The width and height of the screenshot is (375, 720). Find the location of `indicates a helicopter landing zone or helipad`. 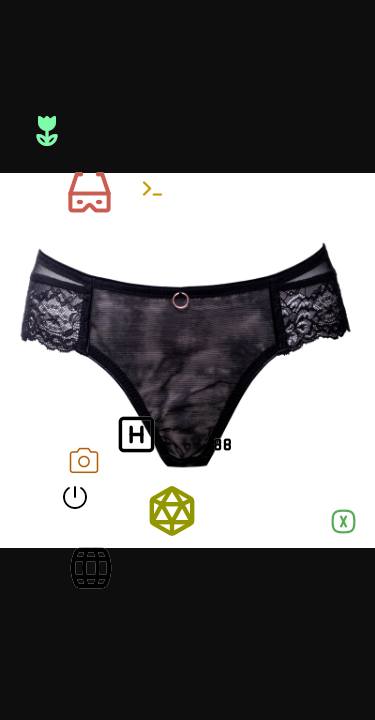

indicates a helicopter landing zone or helipad is located at coordinates (136, 434).